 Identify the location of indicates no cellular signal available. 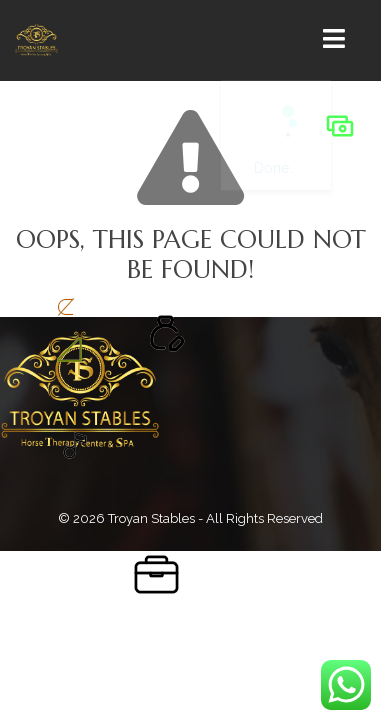
(71, 350).